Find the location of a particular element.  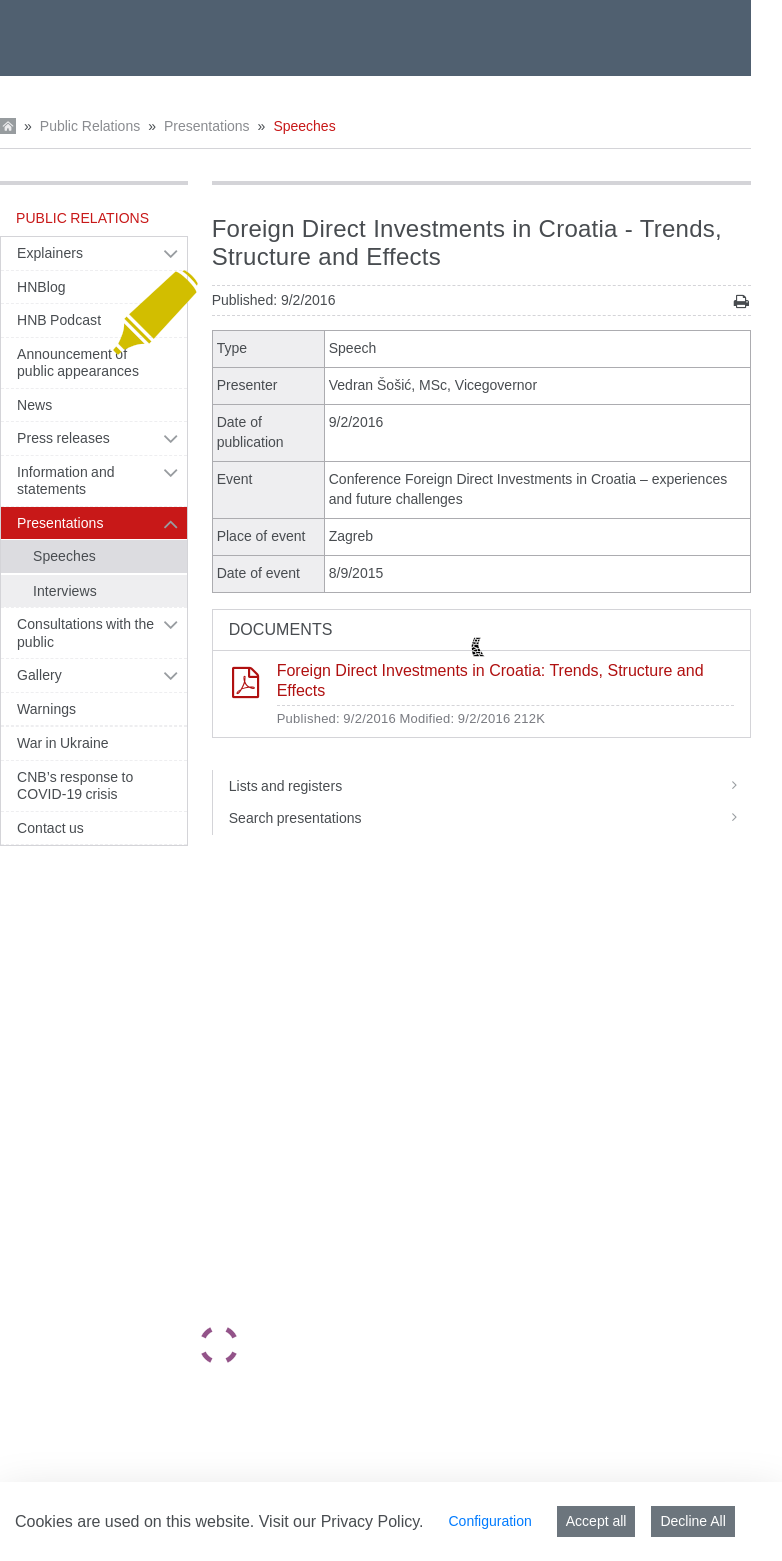

tap to select an item or target is located at coordinates (219, 1345).